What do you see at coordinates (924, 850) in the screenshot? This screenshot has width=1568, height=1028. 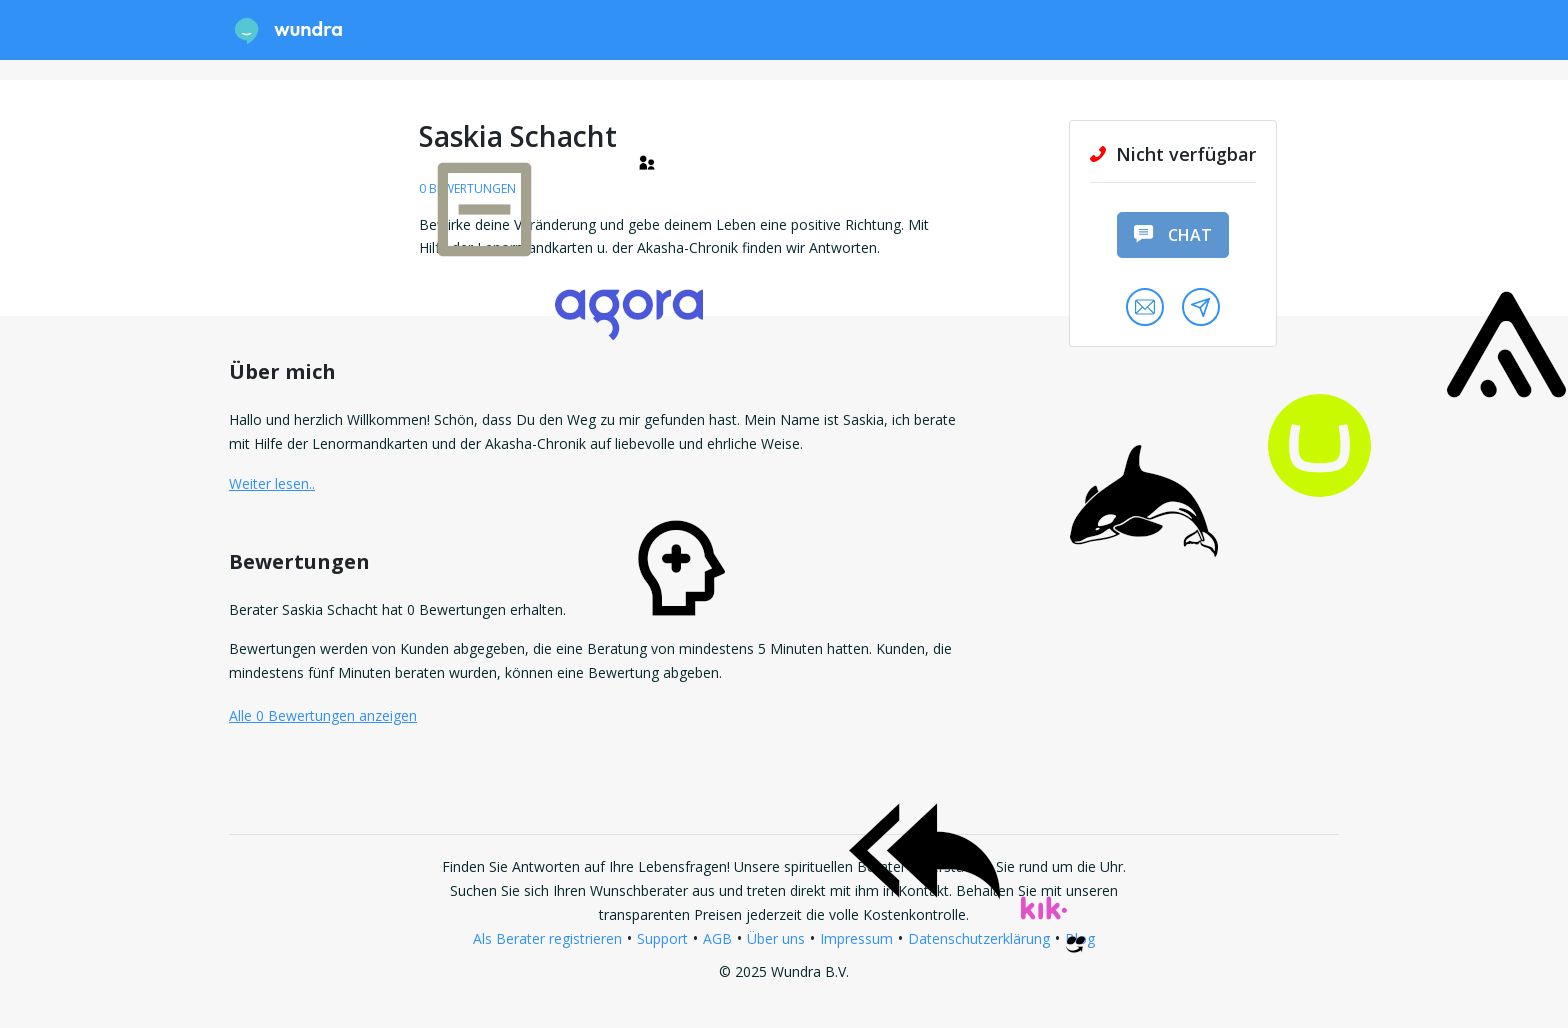 I see `reply to all recipients` at bounding box center [924, 850].